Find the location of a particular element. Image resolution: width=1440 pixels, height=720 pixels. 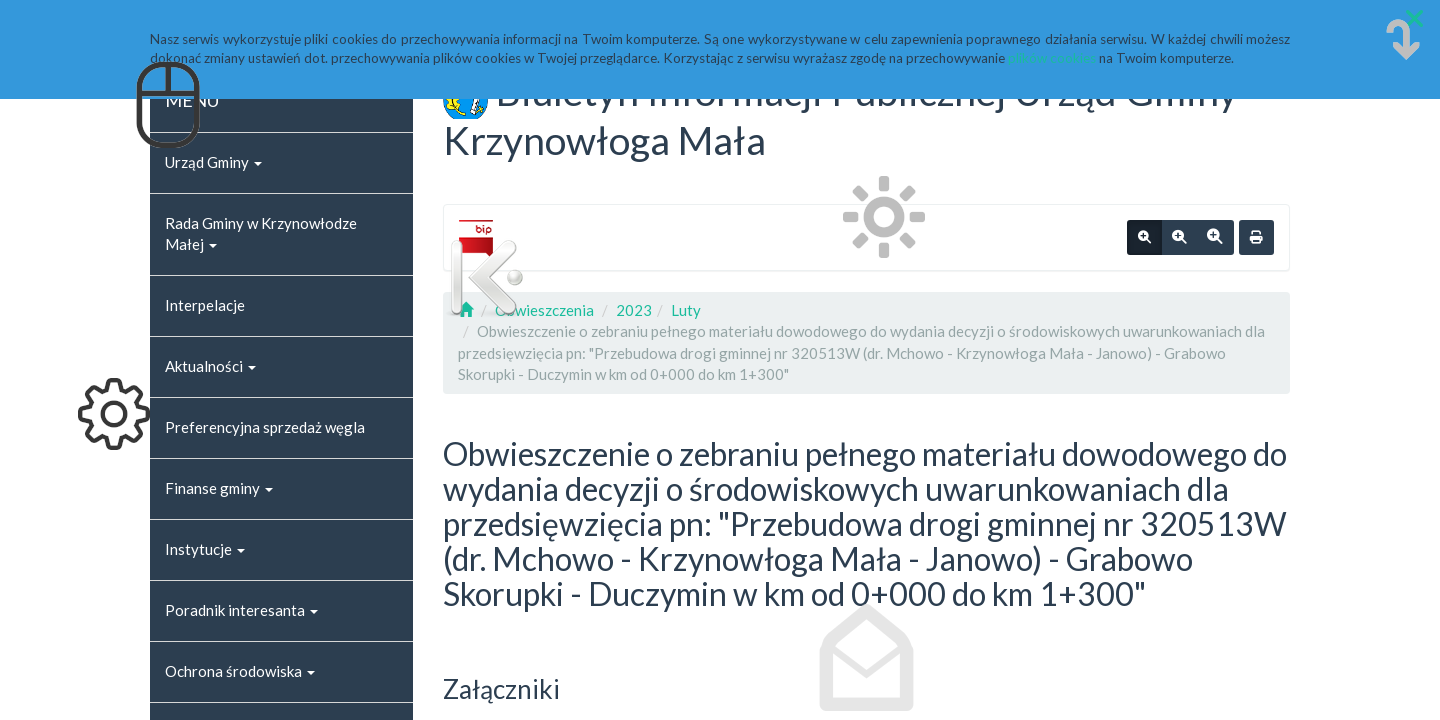

go to the first item in a list or sequence is located at coordinates (485, 277).